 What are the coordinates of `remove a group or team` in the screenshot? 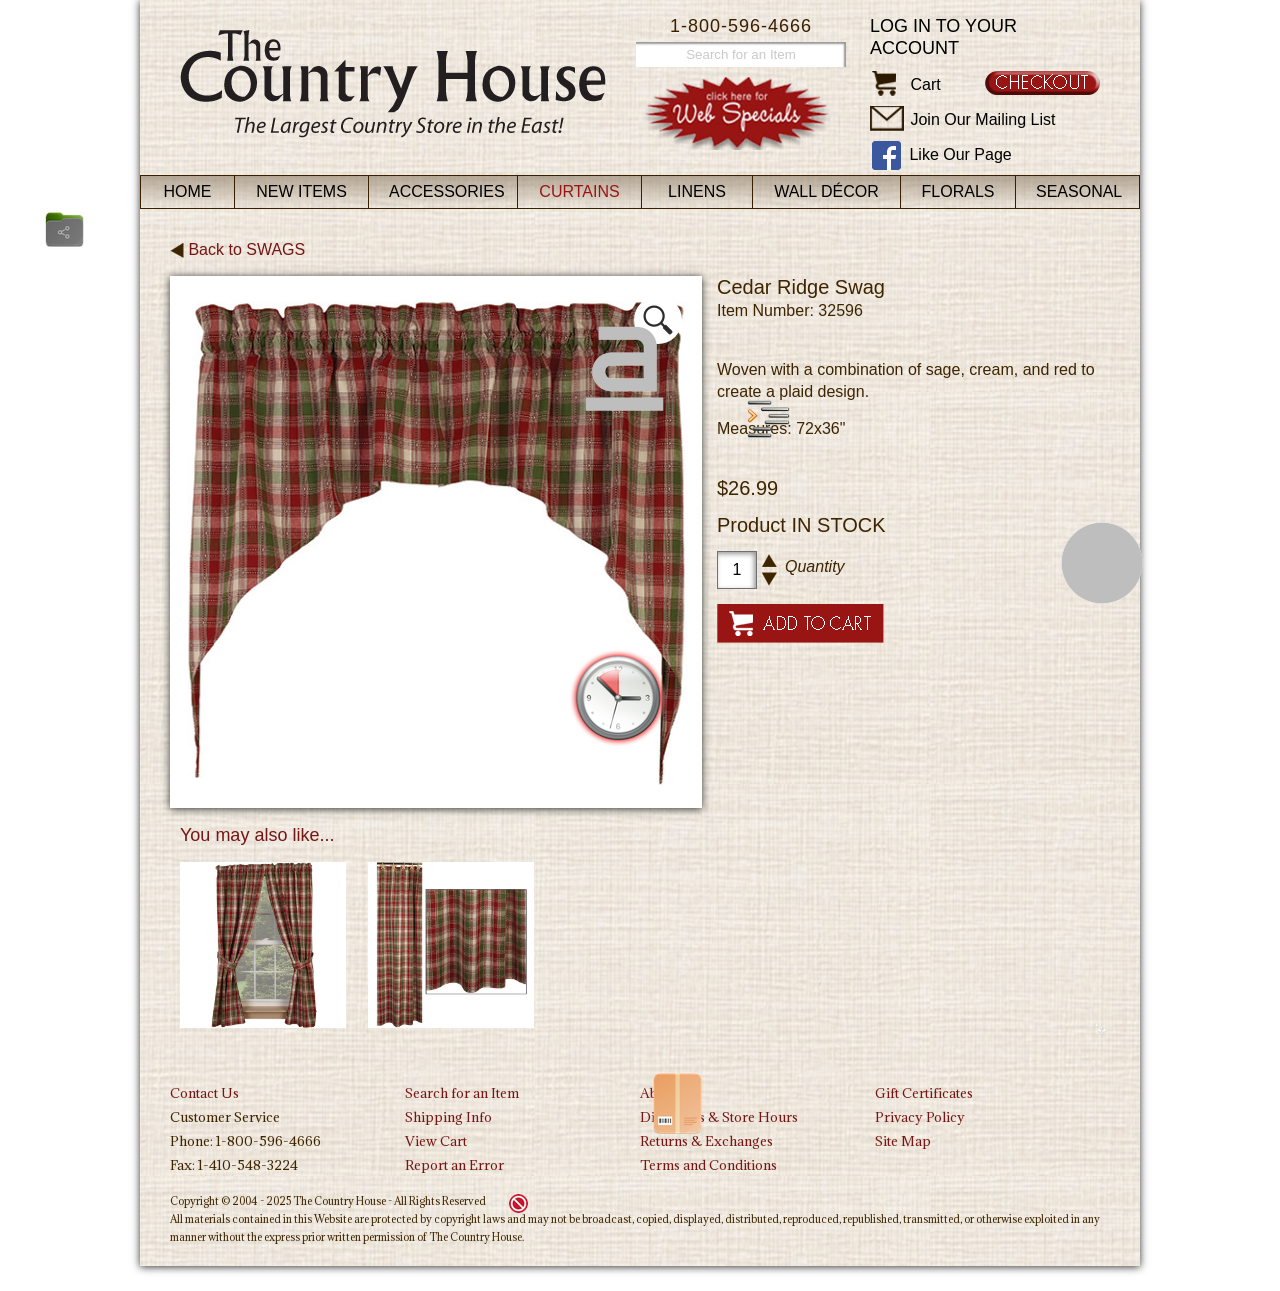 It's located at (518, 1203).